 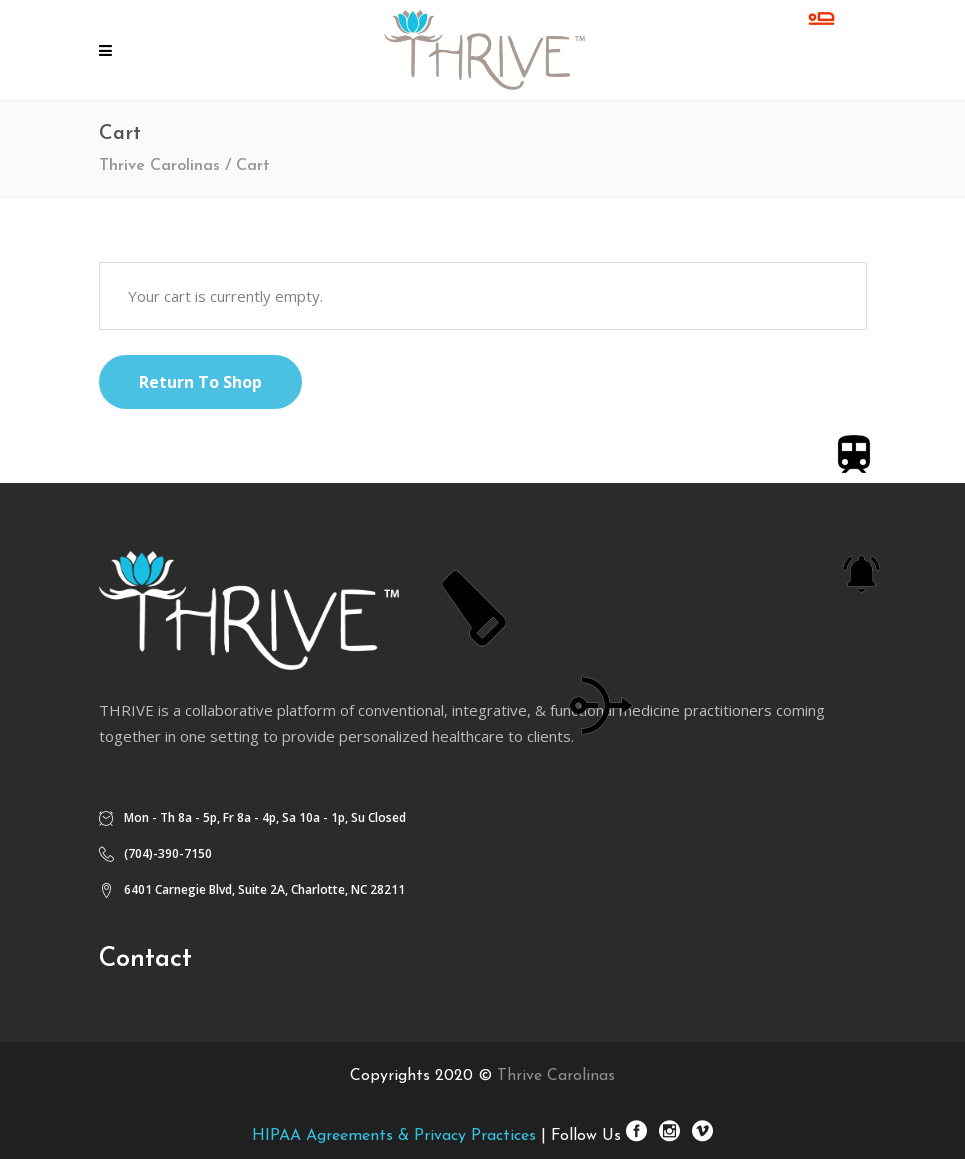 I want to click on indicates new or active notifications, so click(x=861, y=573).